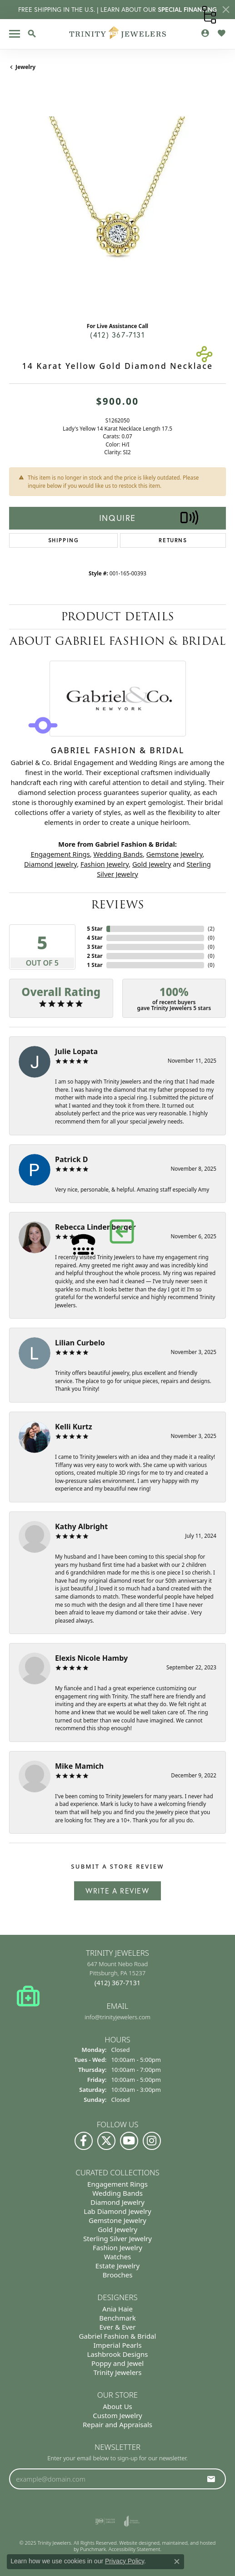 The width and height of the screenshot is (235, 2576). Describe the element at coordinates (28, 1997) in the screenshot. I see `access medical or health records` at that location.